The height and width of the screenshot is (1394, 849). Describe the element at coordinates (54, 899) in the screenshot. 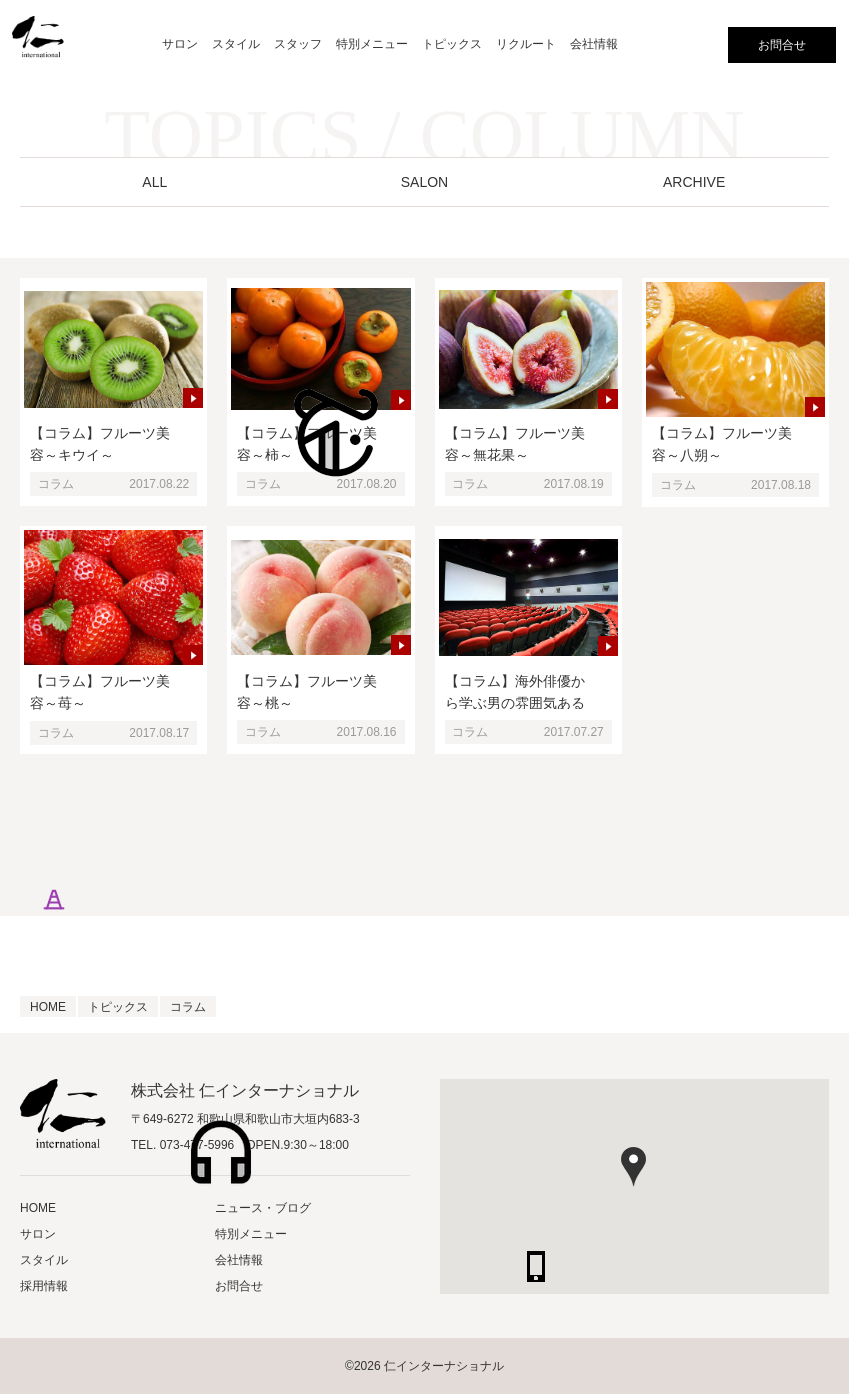

I see `indicates an area under construction or maintenance` at that location.